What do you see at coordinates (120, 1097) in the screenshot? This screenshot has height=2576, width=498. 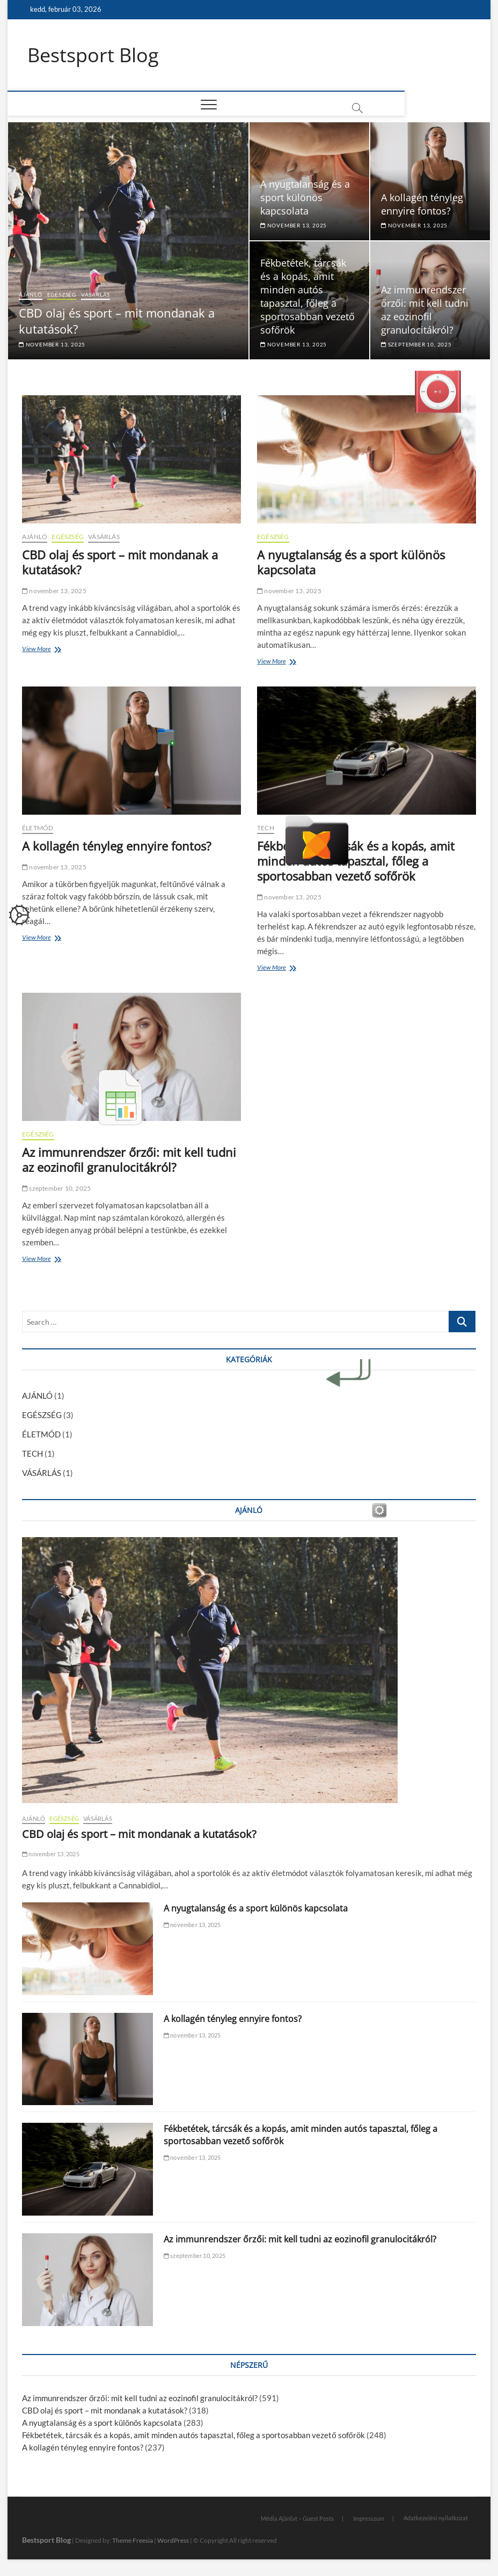 I see `open a spreadsheet file` at bounding box center [120, 1097].